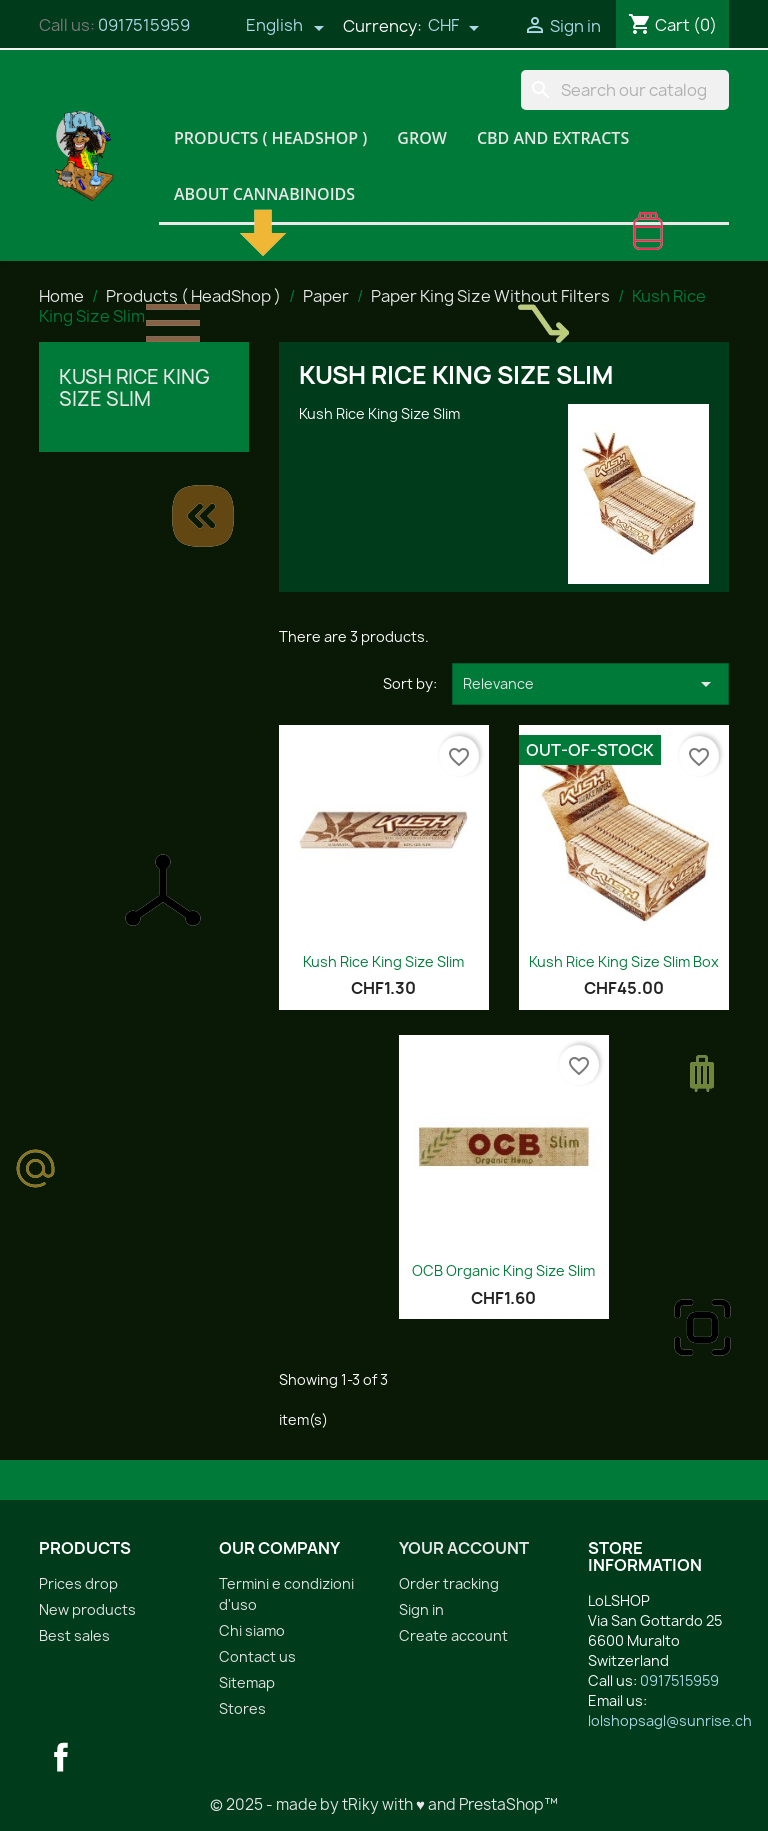  Describe the element at coordinates (35, 1168) in the screenshot. I see `mention or tag a user` at that location.